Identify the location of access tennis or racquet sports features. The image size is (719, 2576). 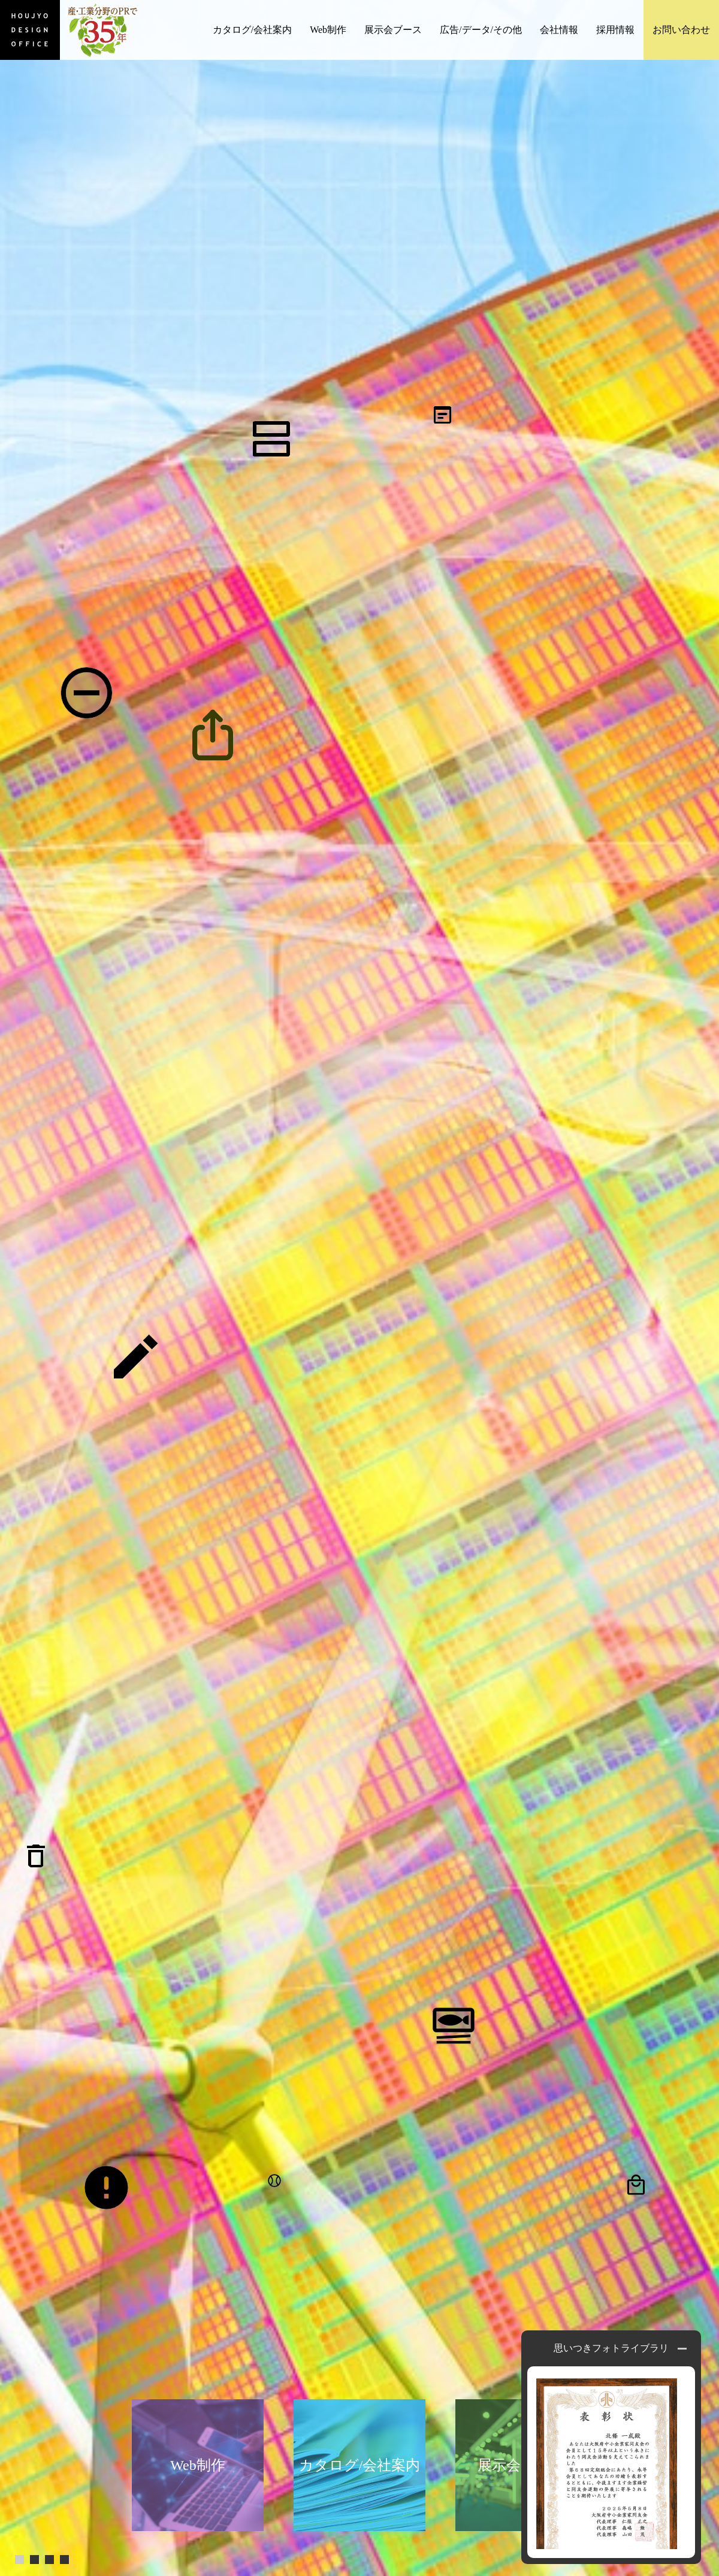
(274, 2181).